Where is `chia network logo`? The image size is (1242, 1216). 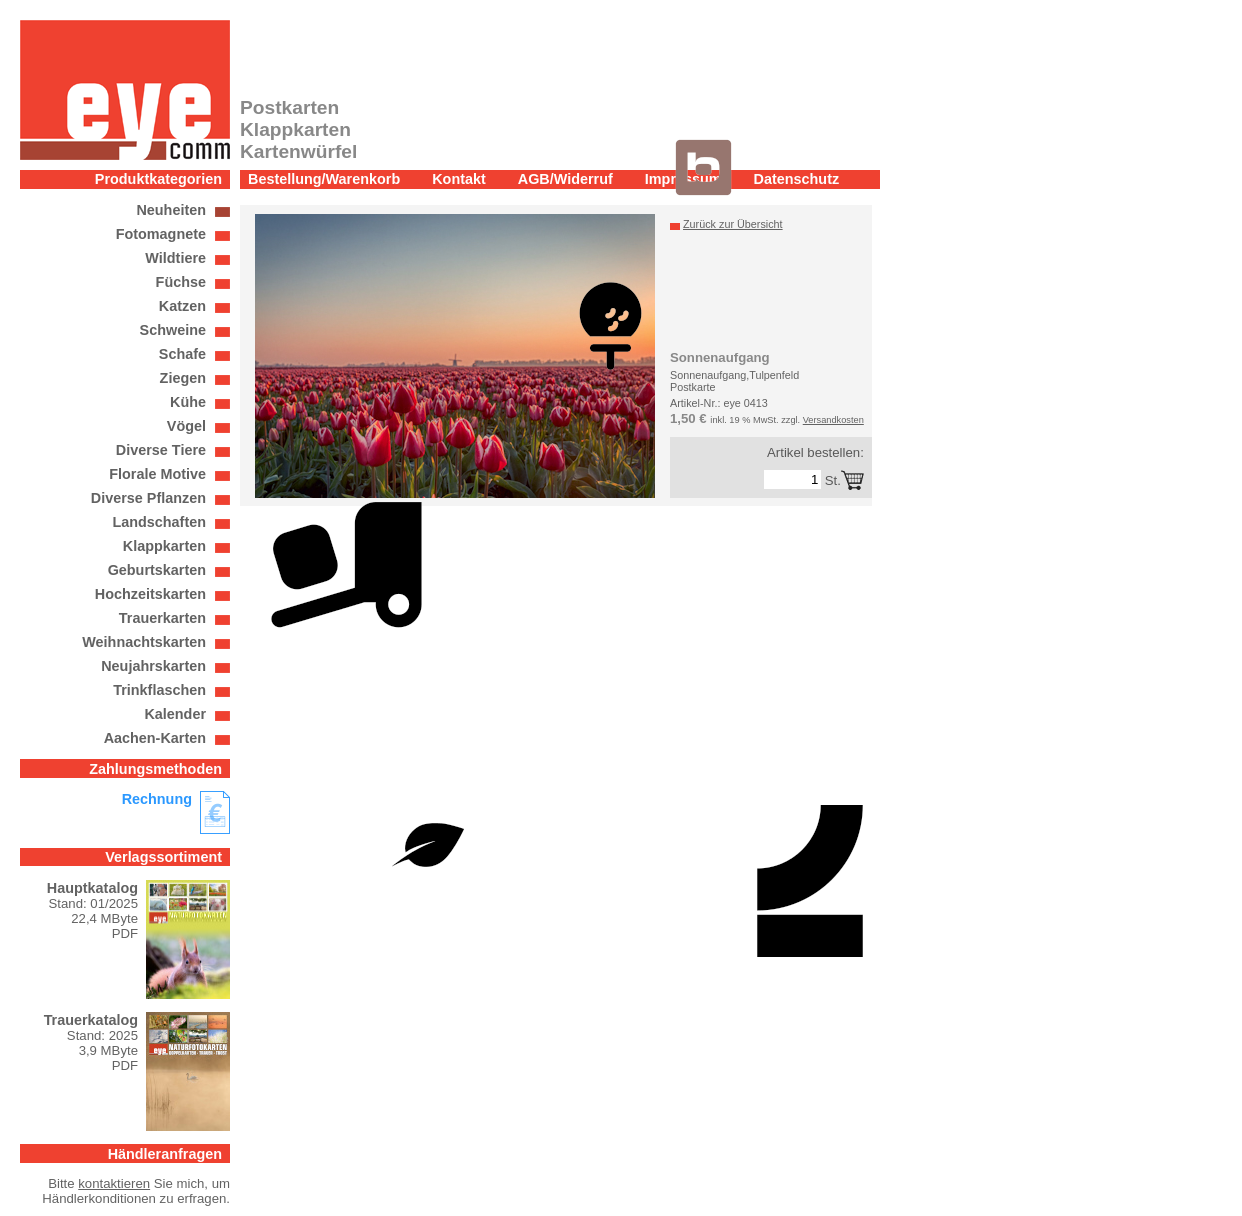 chia network logo is located at coordinates (428, 845).